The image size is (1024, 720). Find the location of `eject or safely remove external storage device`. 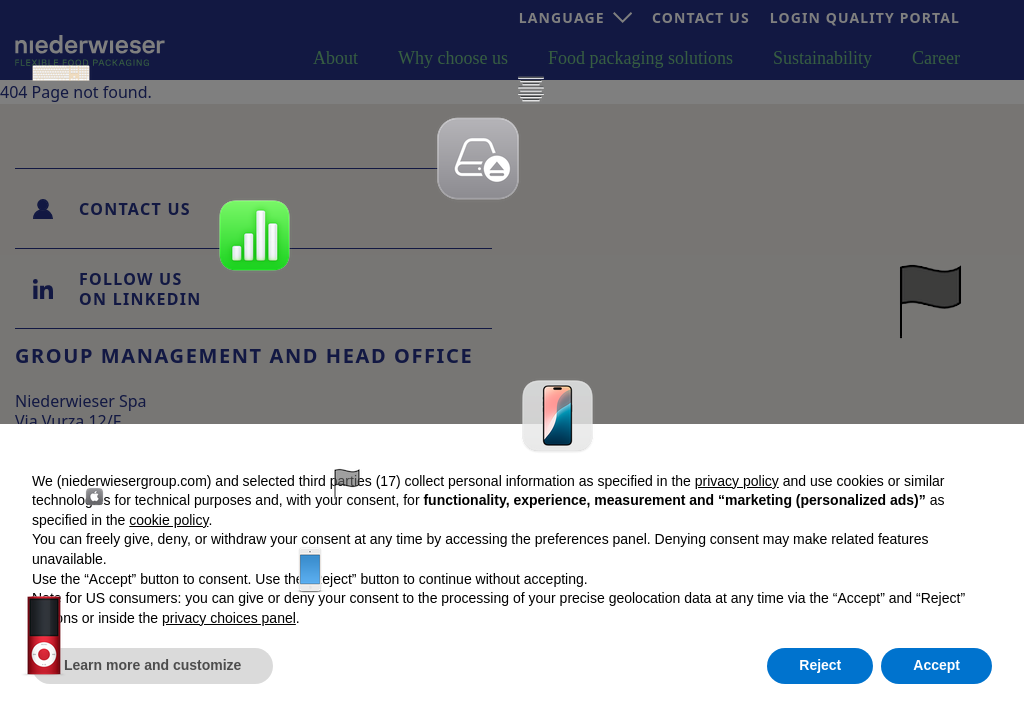

eject or safely remove external storage device is located at coordinates (478, 160).